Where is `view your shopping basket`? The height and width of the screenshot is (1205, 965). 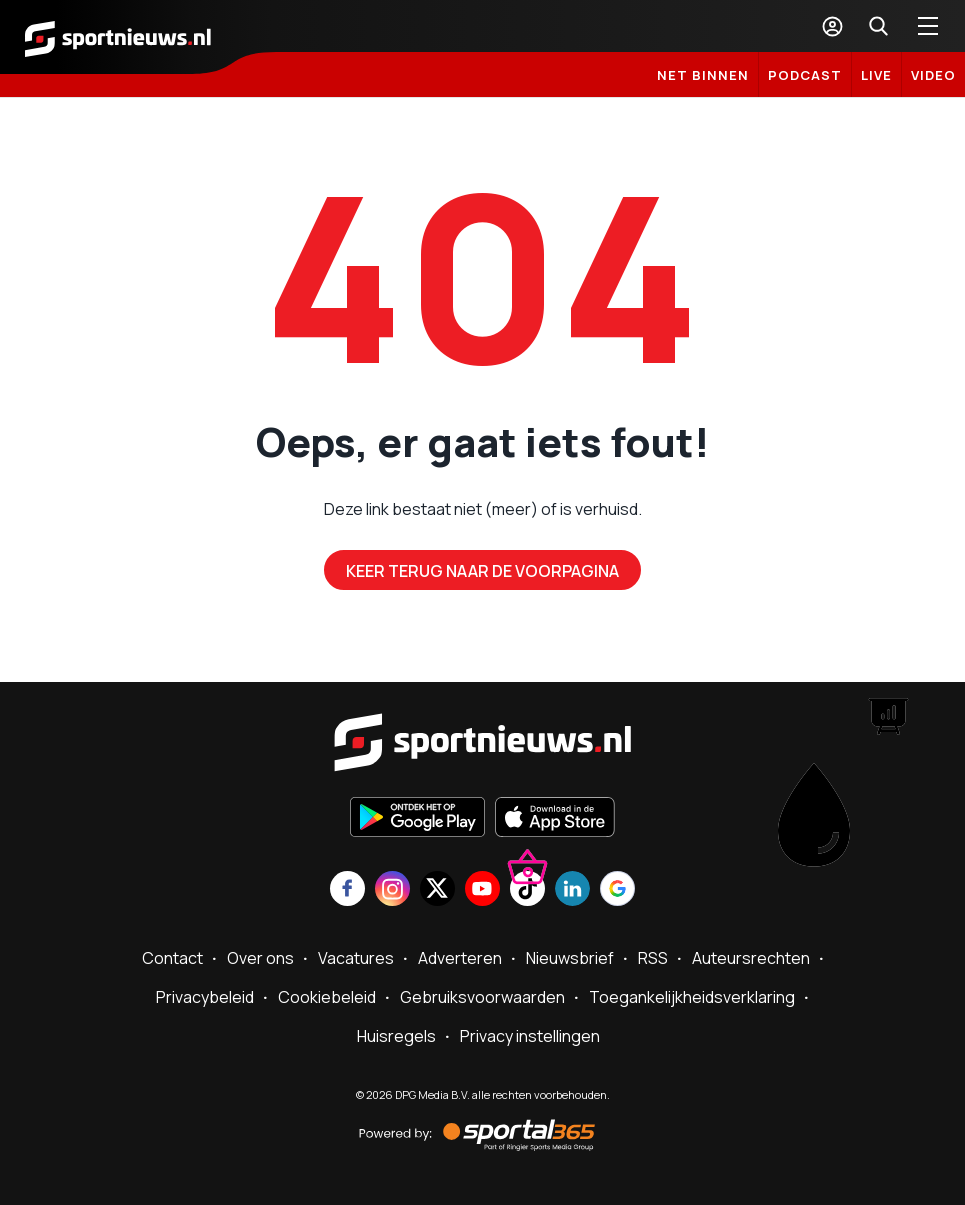
view your shopping basket is located at coordinates (527, 867).